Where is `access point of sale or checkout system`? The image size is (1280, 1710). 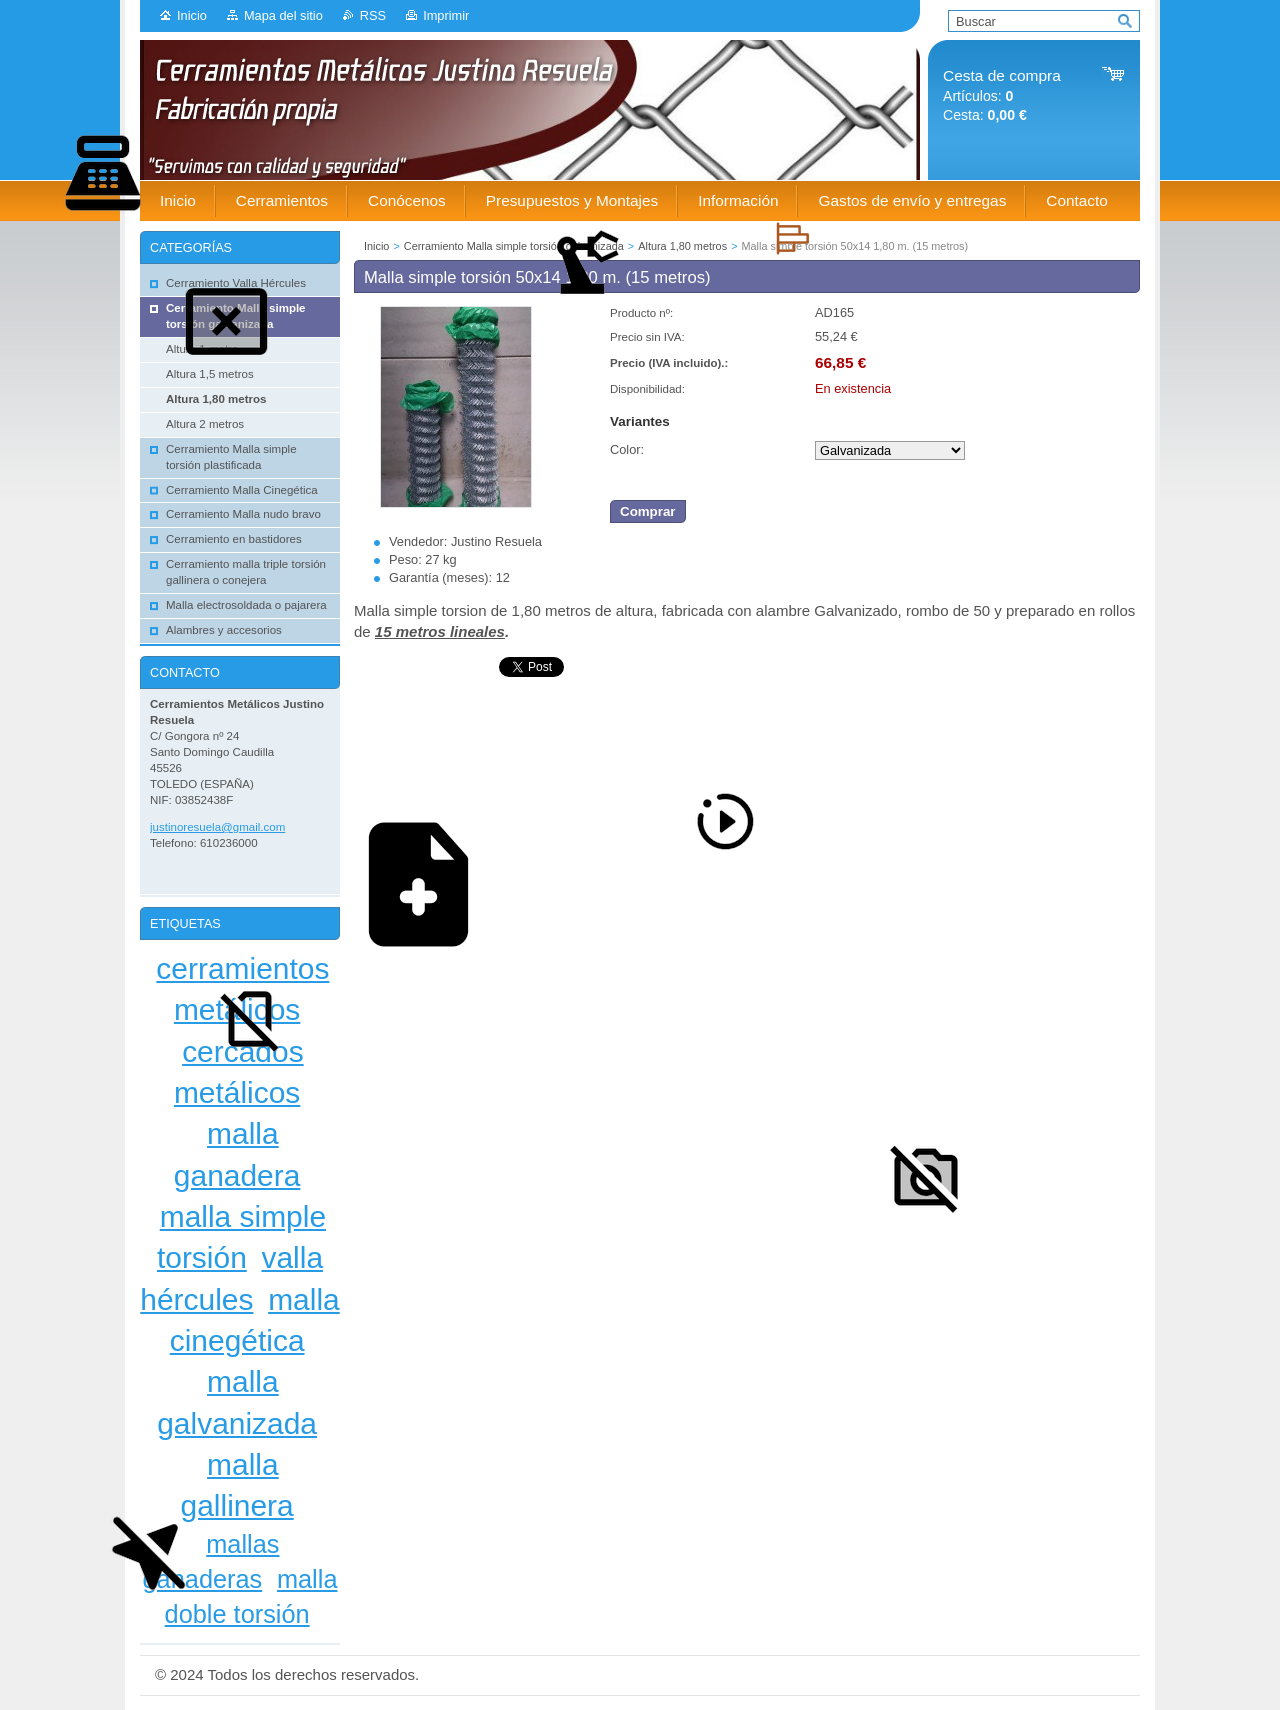 access point of sale or checkout system is located at coordinates (103, 173).